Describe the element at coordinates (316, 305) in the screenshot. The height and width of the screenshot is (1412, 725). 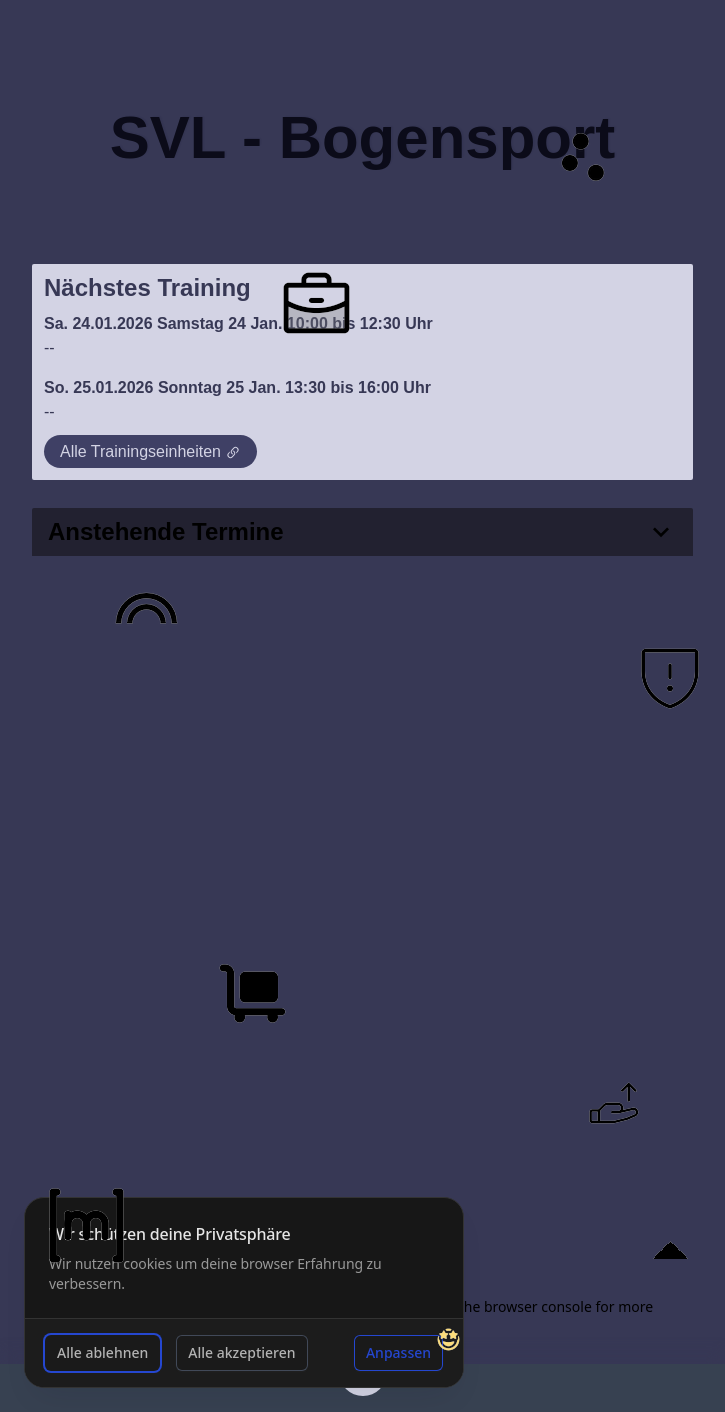
I see `access work or business-related content` at that location.